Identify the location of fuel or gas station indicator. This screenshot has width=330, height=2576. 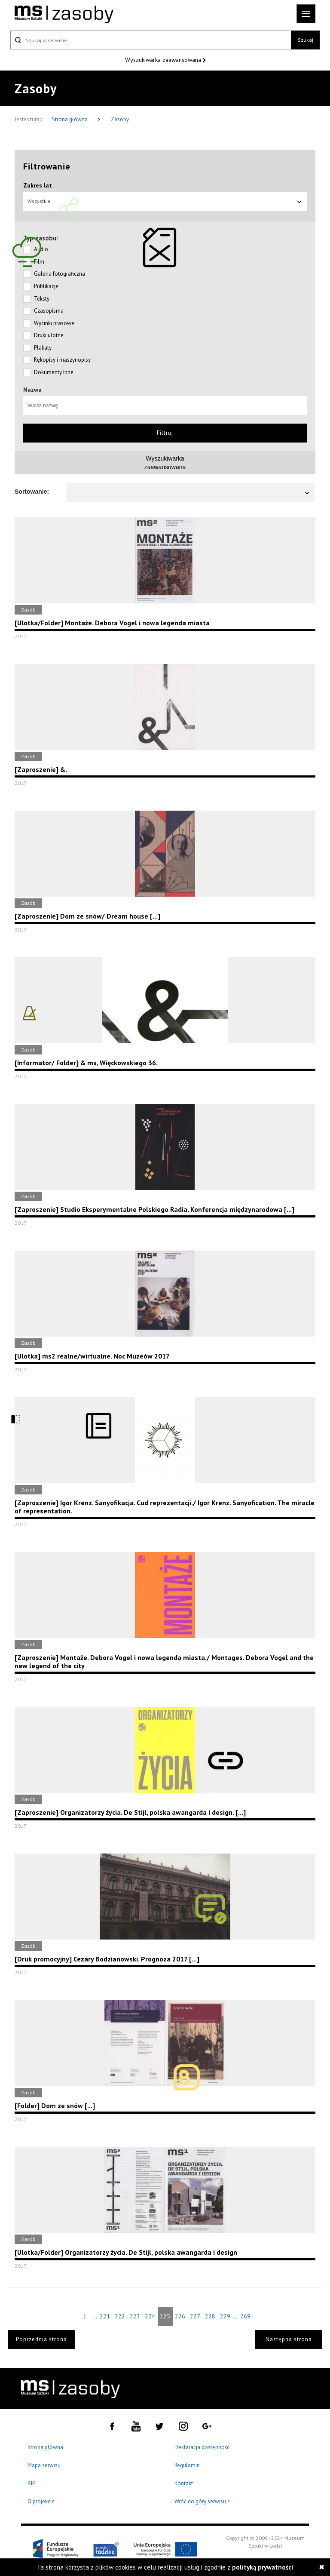
(159, 247).